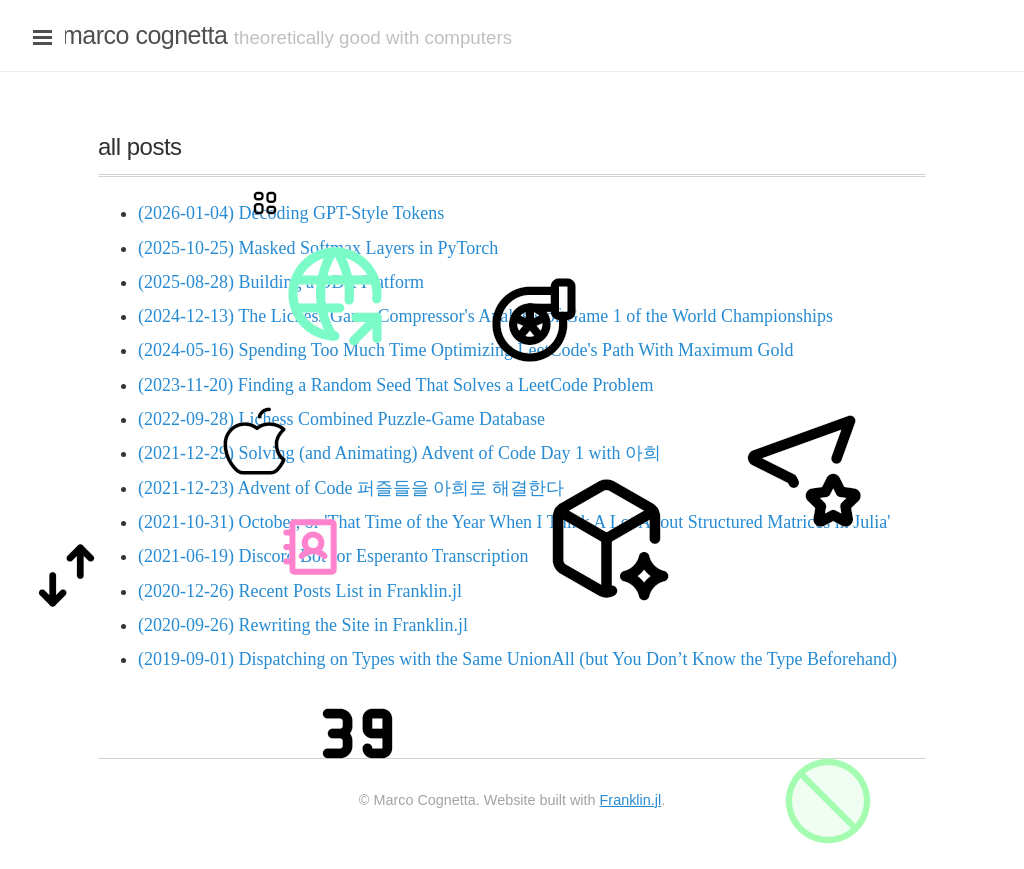 The image size is (1024, 869). What do you see at coordinates (534, 320) in the screenshot?
I see `access turbocharger or engine performance settings` at bounding box center [534, 320].